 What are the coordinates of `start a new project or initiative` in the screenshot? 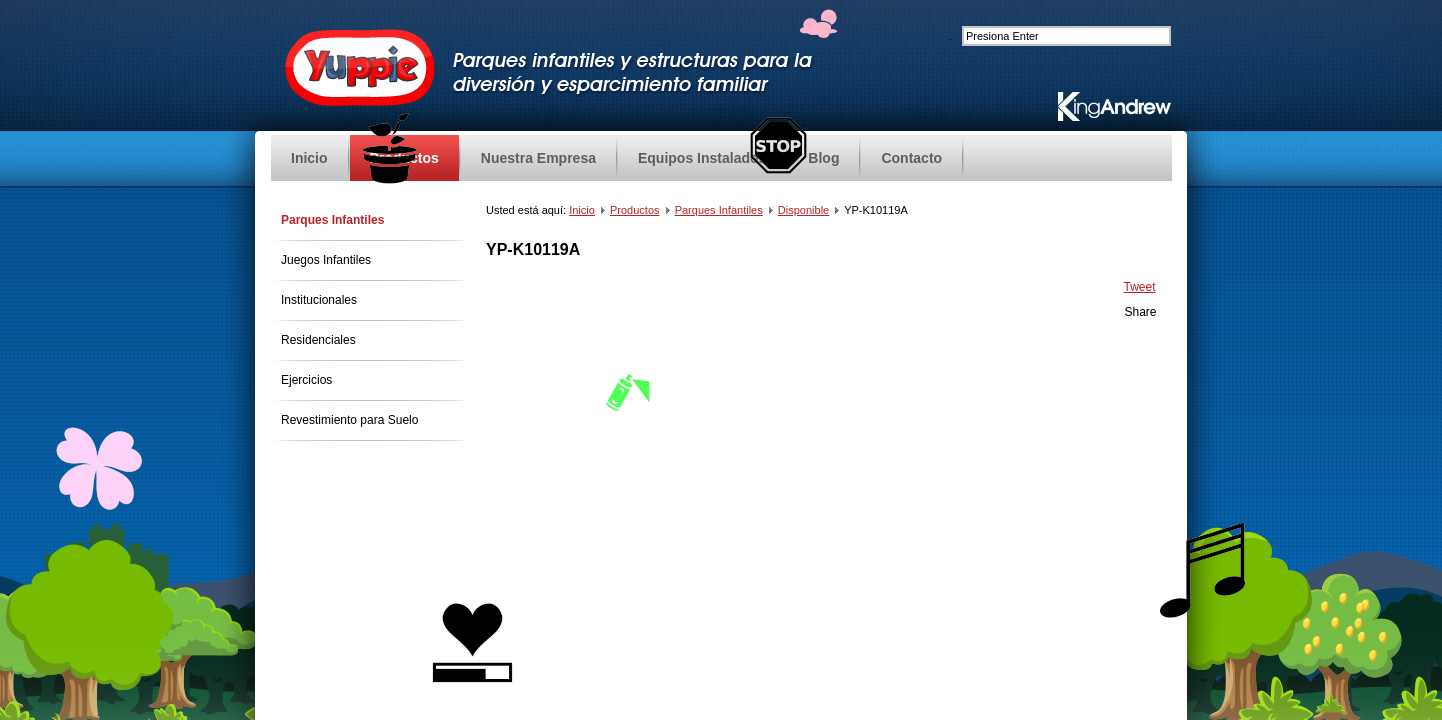 It's located at (389, 148).